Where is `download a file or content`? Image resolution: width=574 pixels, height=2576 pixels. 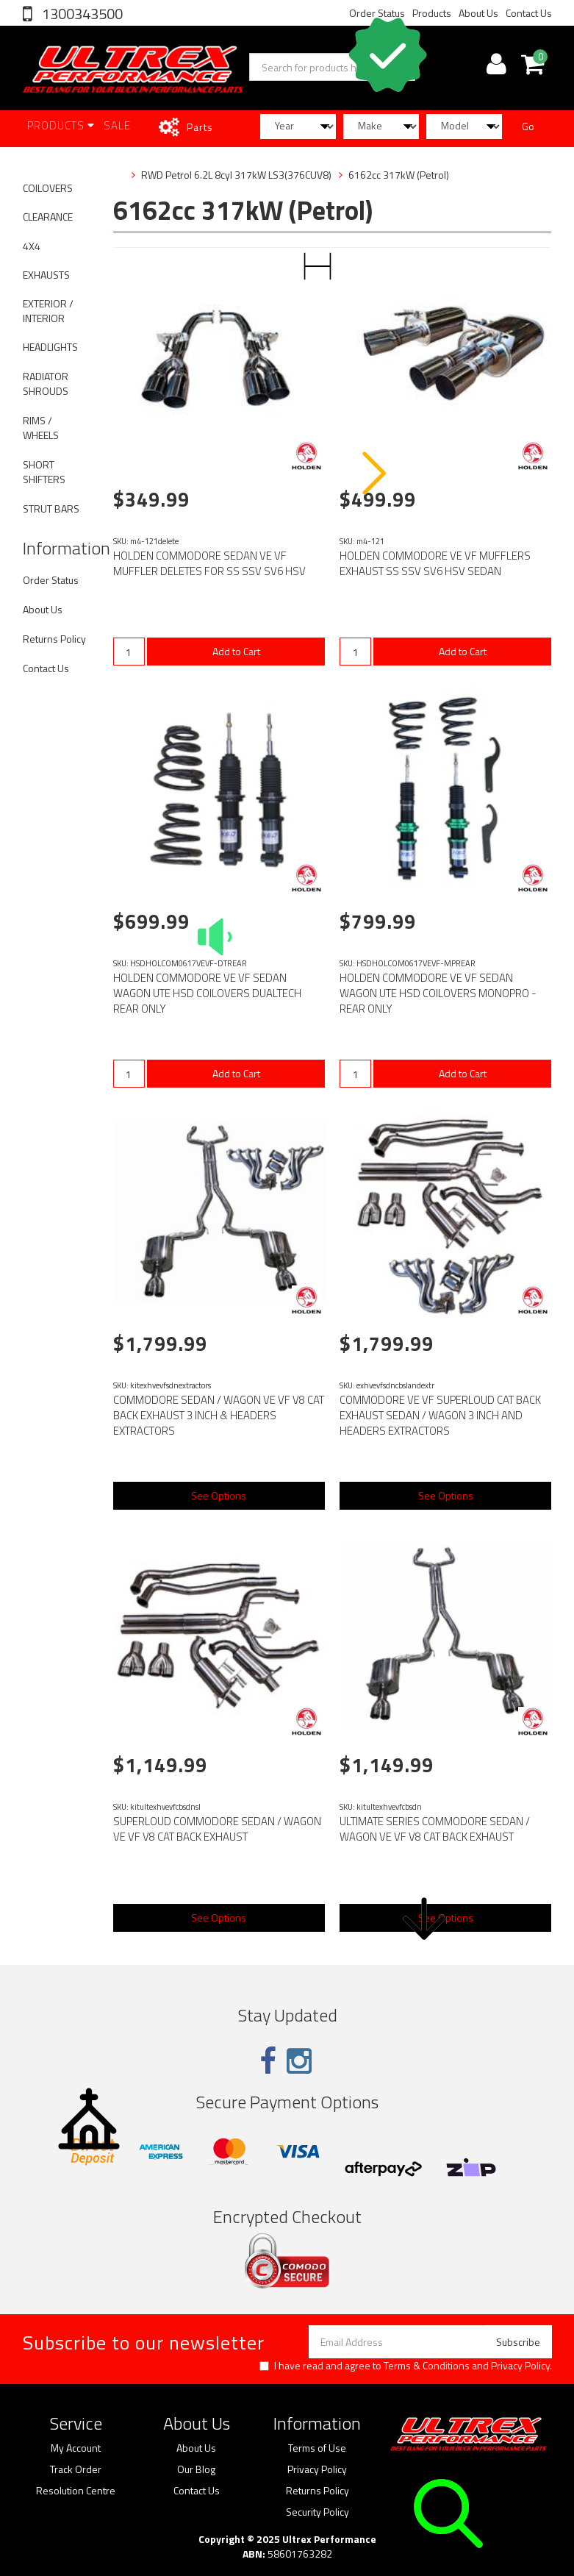
download a file or content is located at coordinates (424, 1919).